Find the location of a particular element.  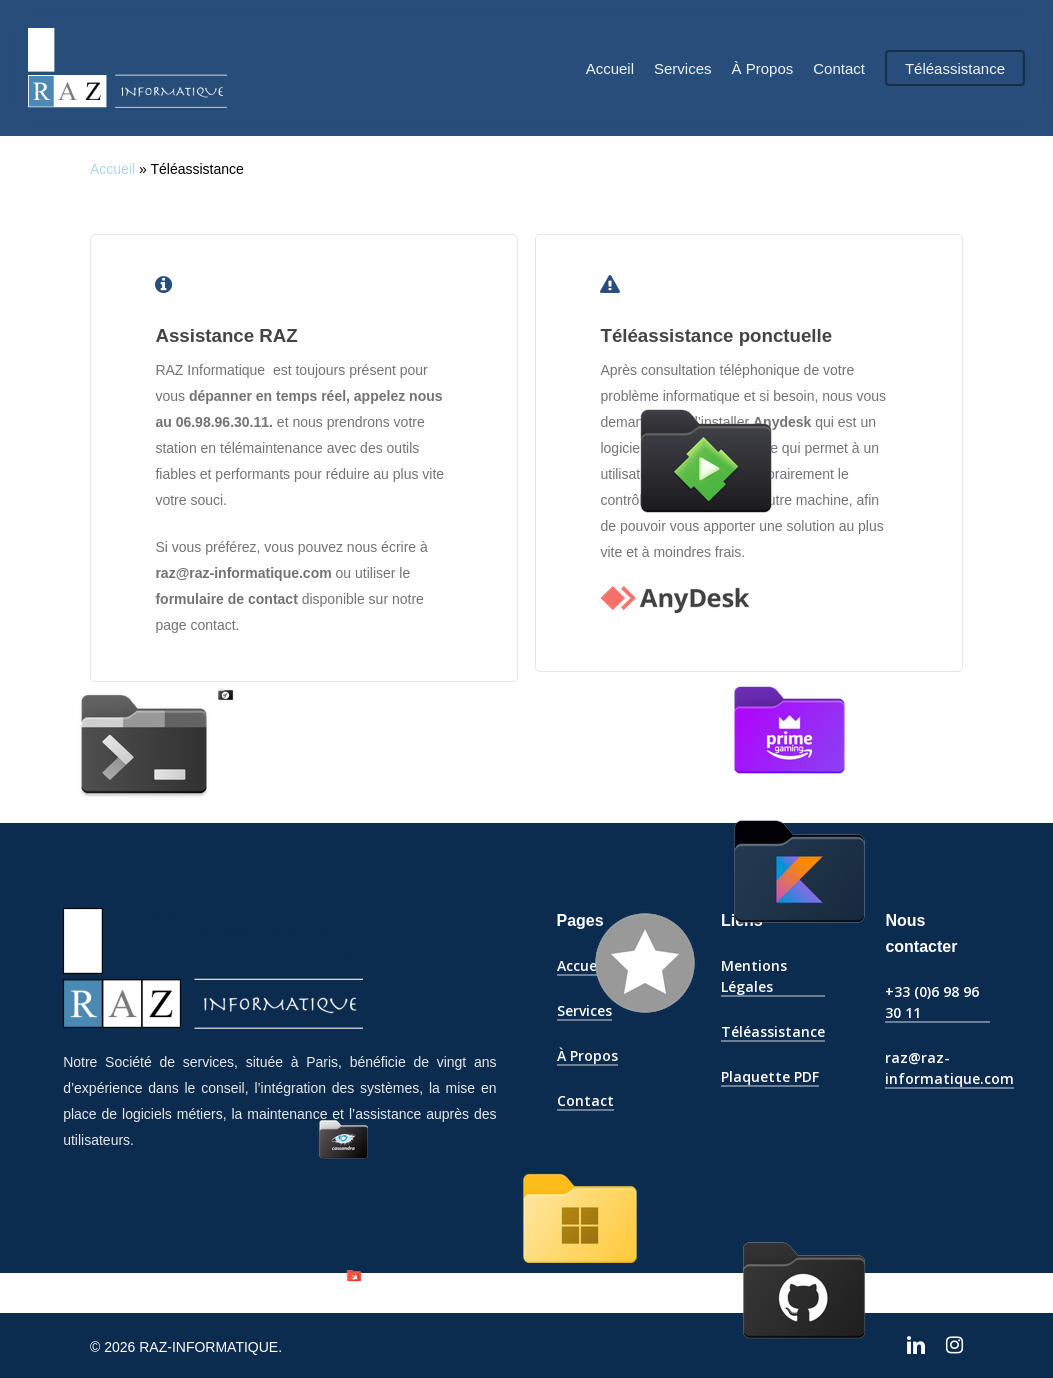

open Cassandra database project folder is located at coordinates (343, 1140).